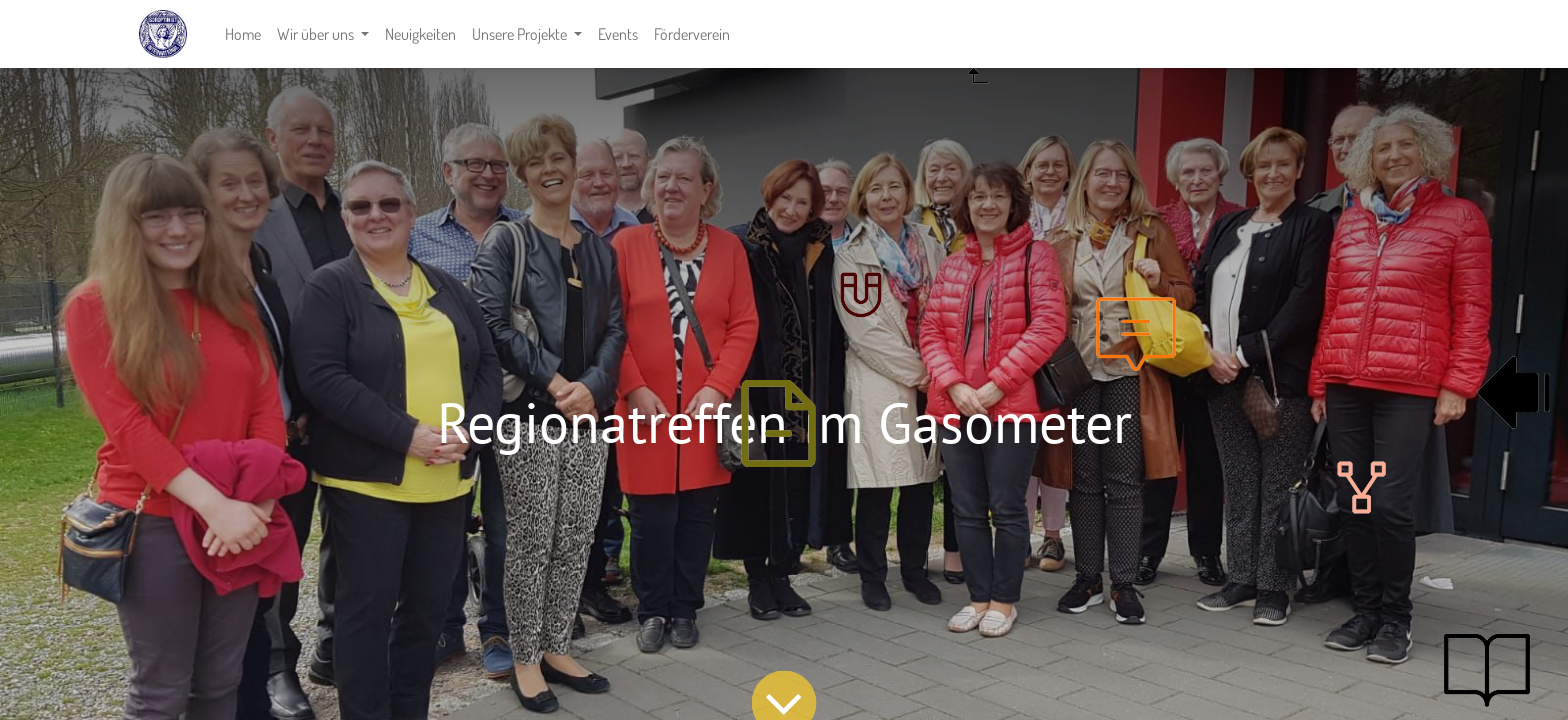 This screenshot has height=720, width=1568. Describe the element at coordinates (1136, 331) in the screenshot. I see `open chat or messaging` at that location.